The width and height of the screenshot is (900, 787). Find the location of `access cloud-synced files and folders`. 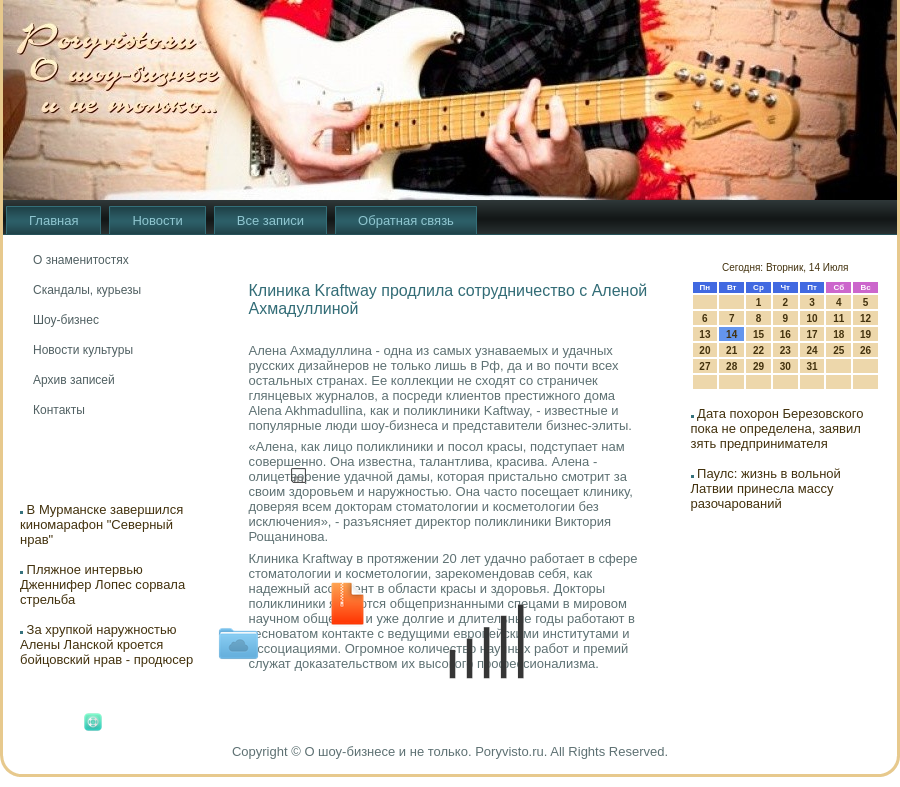

access cloud-synced files and folders is located at coordinates (238, 643).